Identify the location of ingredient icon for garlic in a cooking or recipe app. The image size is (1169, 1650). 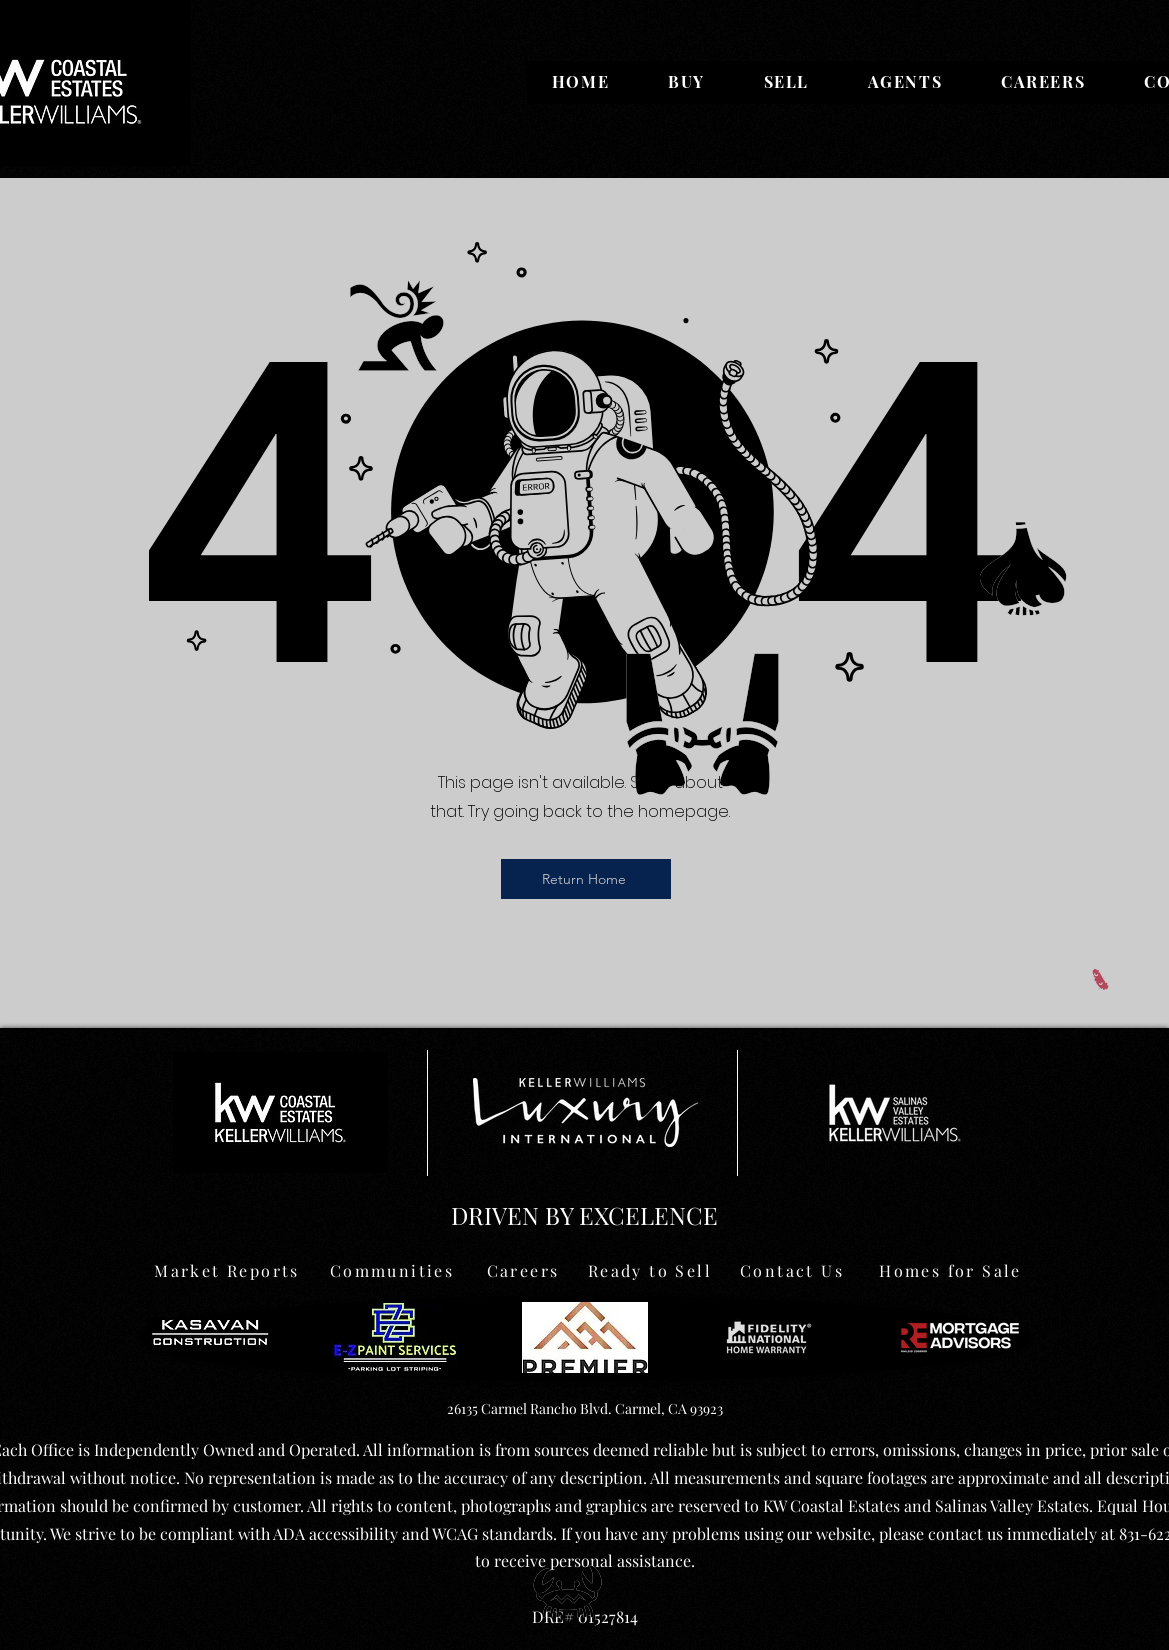
(1023, 567).